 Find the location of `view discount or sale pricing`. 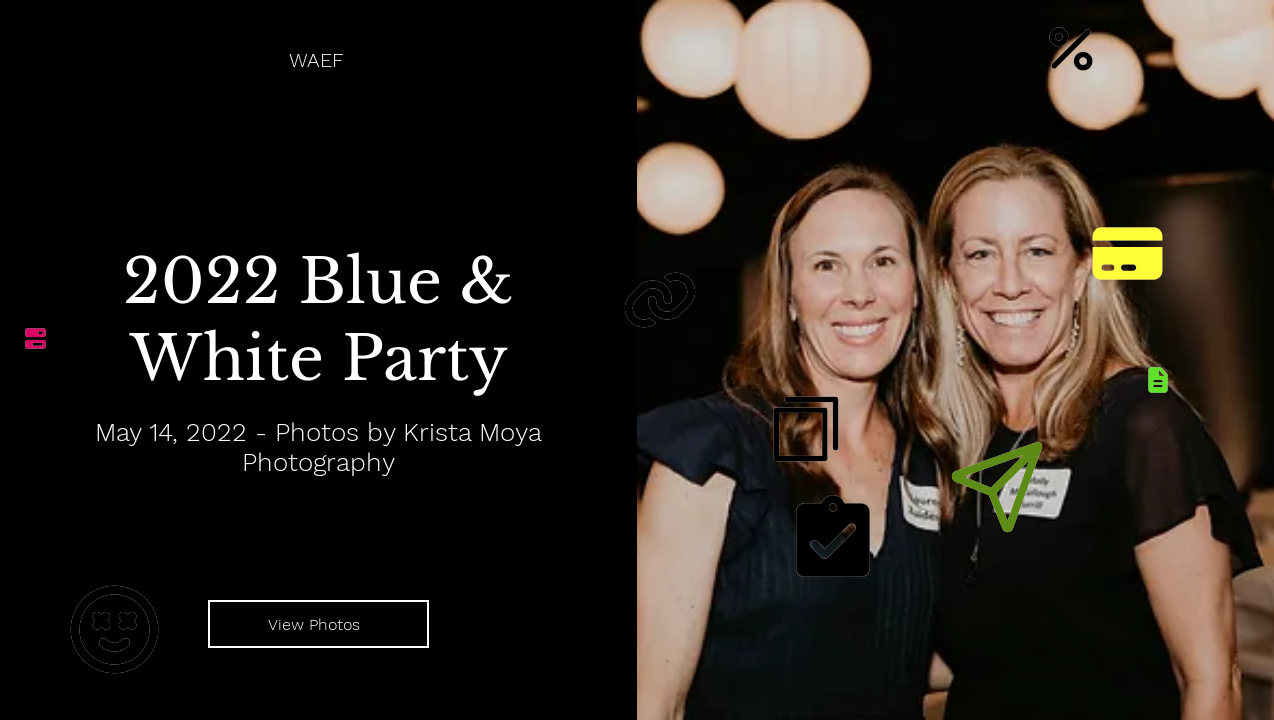

view discount or sale pricing is located at coordinates (1071, 49).